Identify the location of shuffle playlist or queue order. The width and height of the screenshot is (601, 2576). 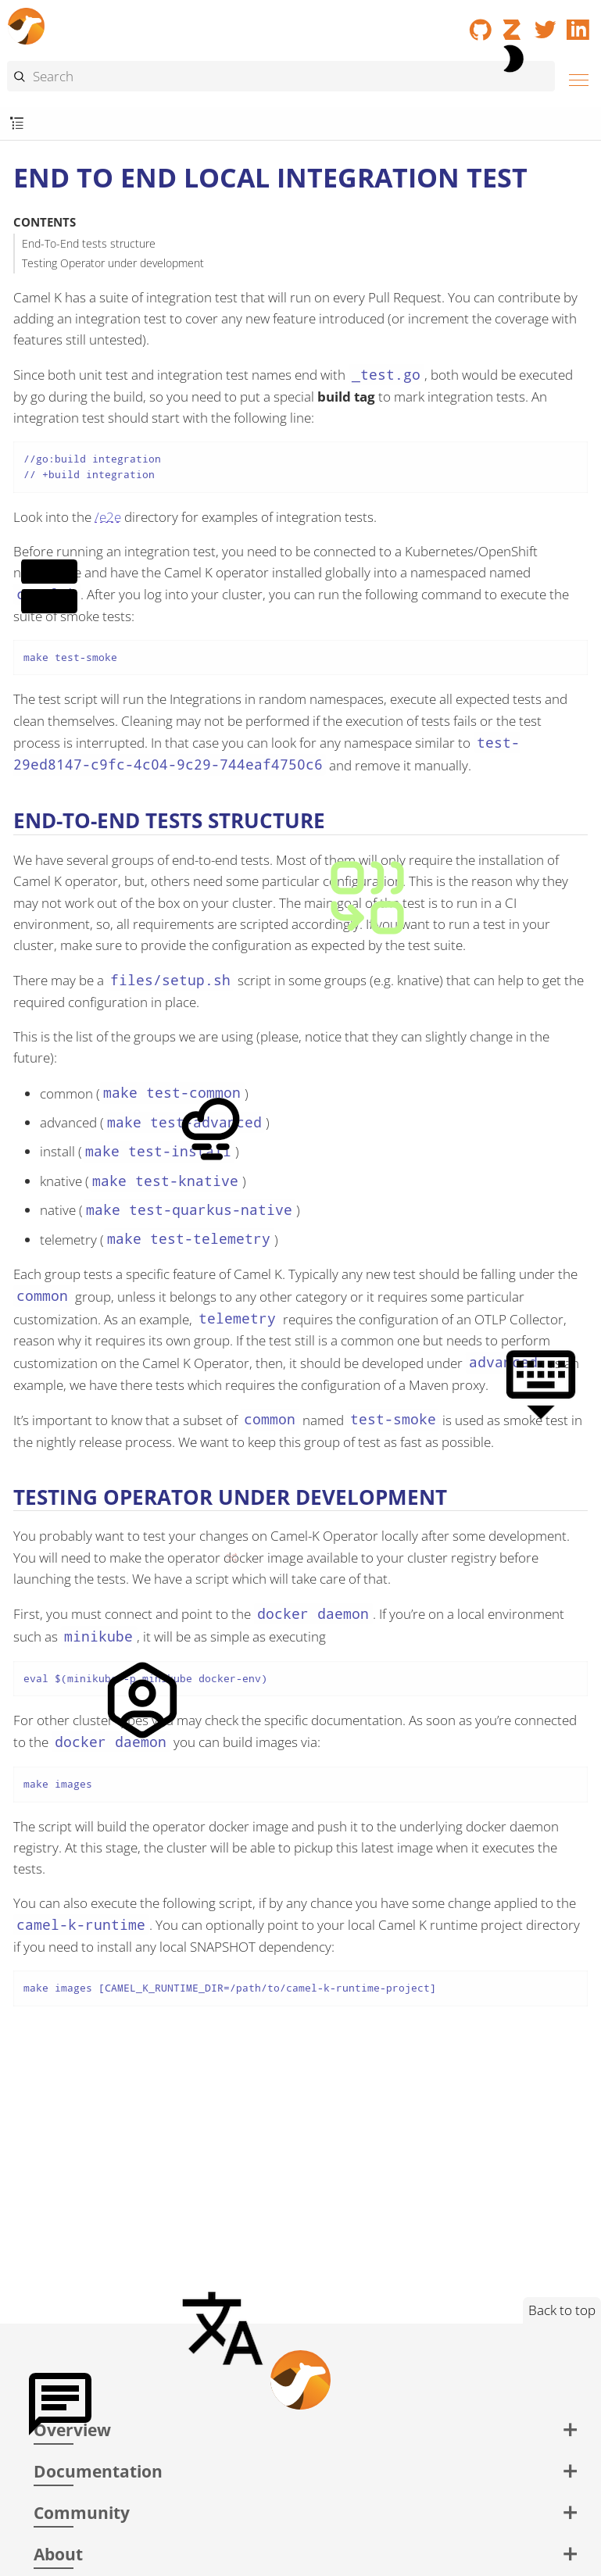
(231, 1557).